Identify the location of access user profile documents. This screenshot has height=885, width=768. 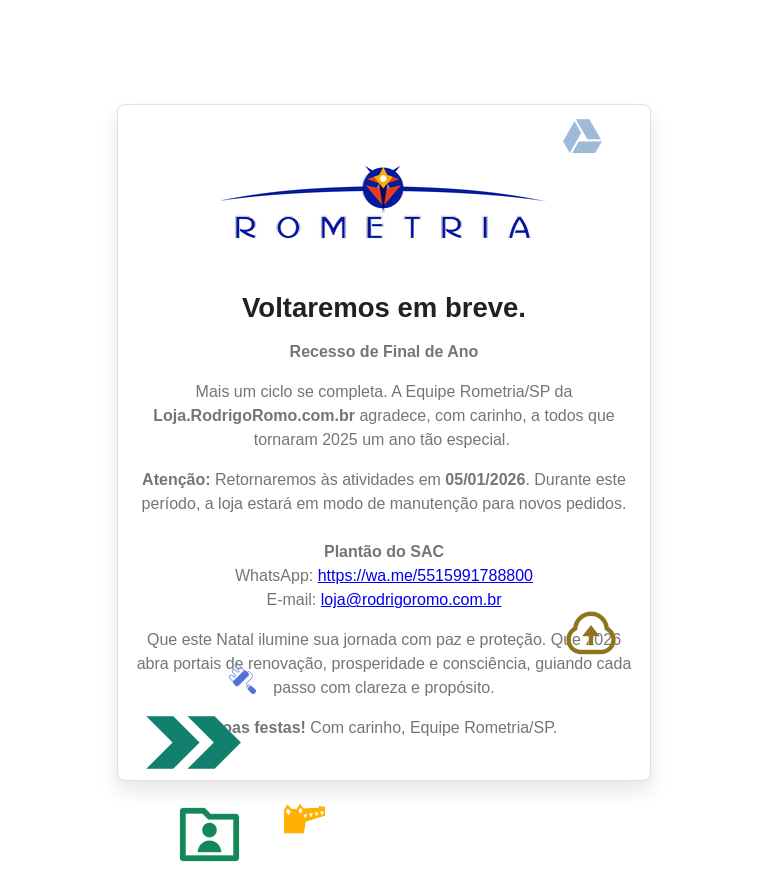
(209, 834).